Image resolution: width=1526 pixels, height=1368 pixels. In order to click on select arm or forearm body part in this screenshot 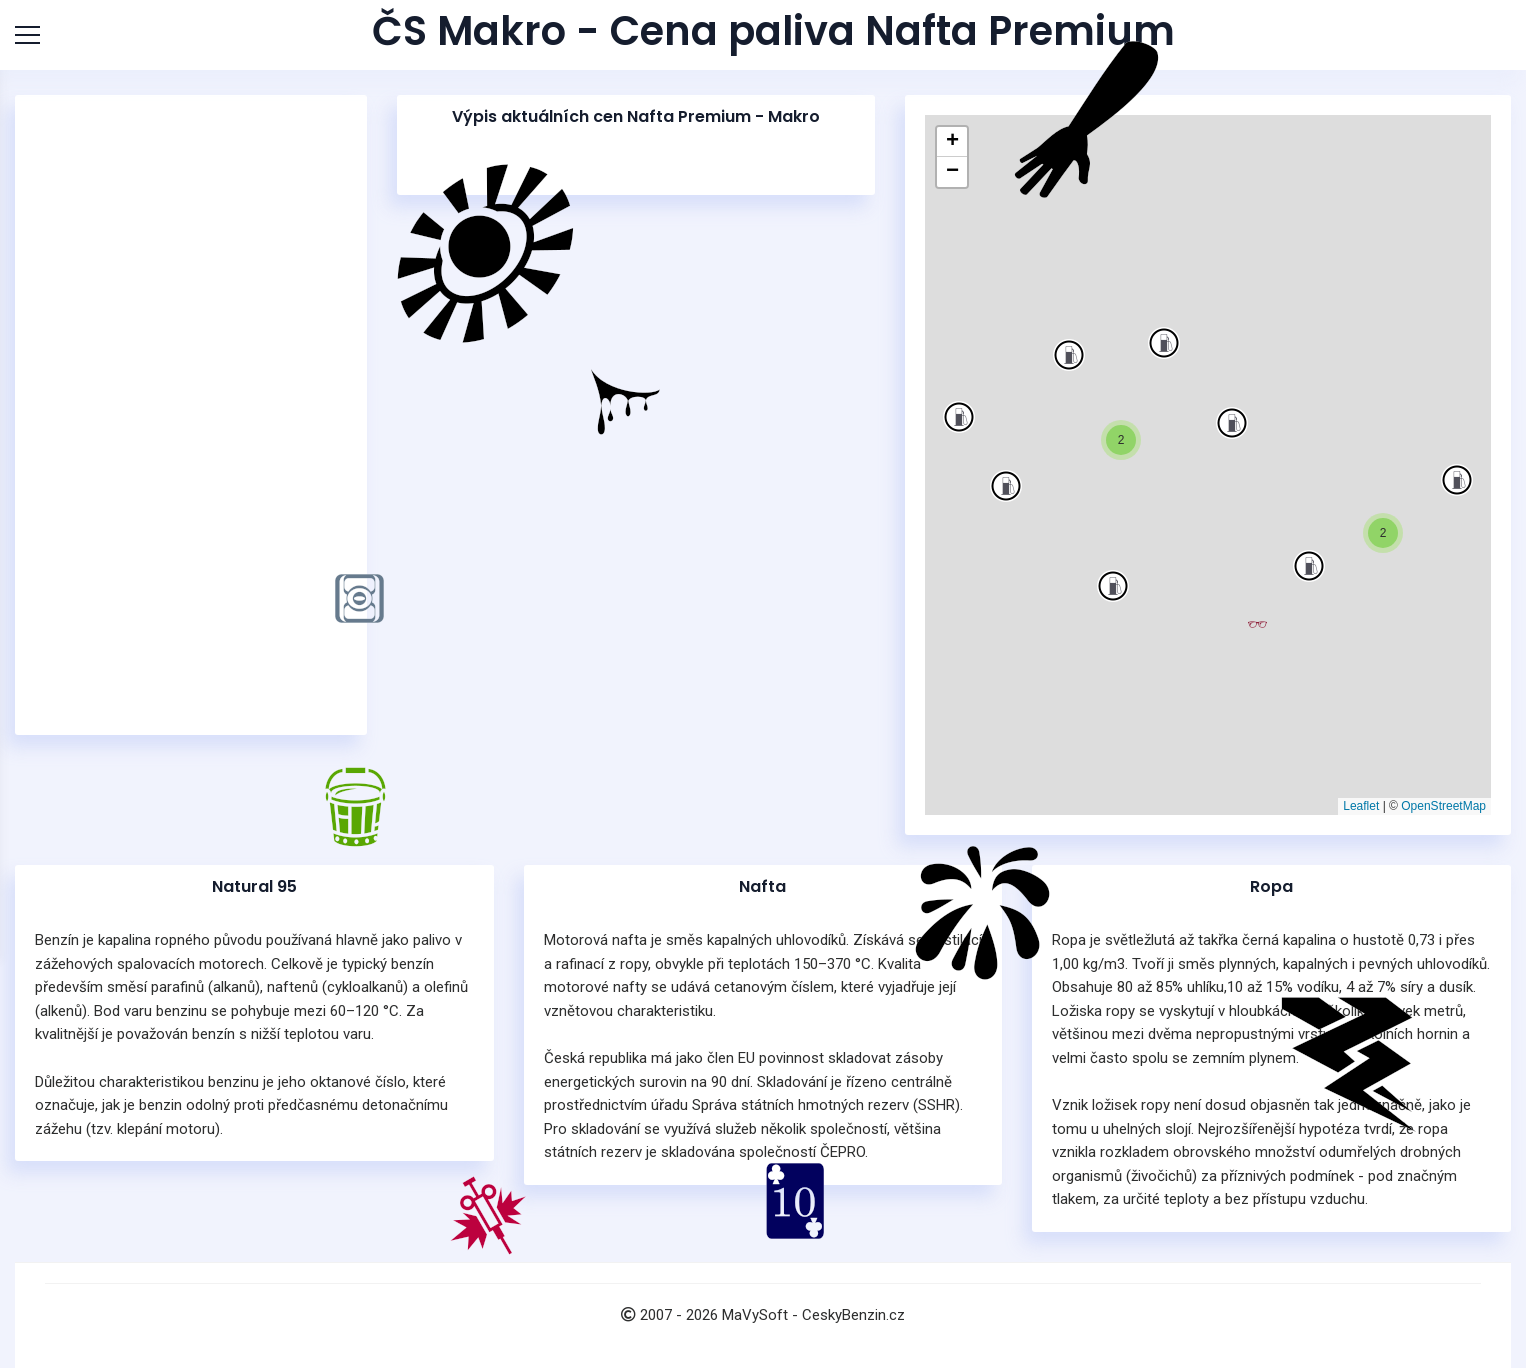, I will do `click(1086, 119)`.